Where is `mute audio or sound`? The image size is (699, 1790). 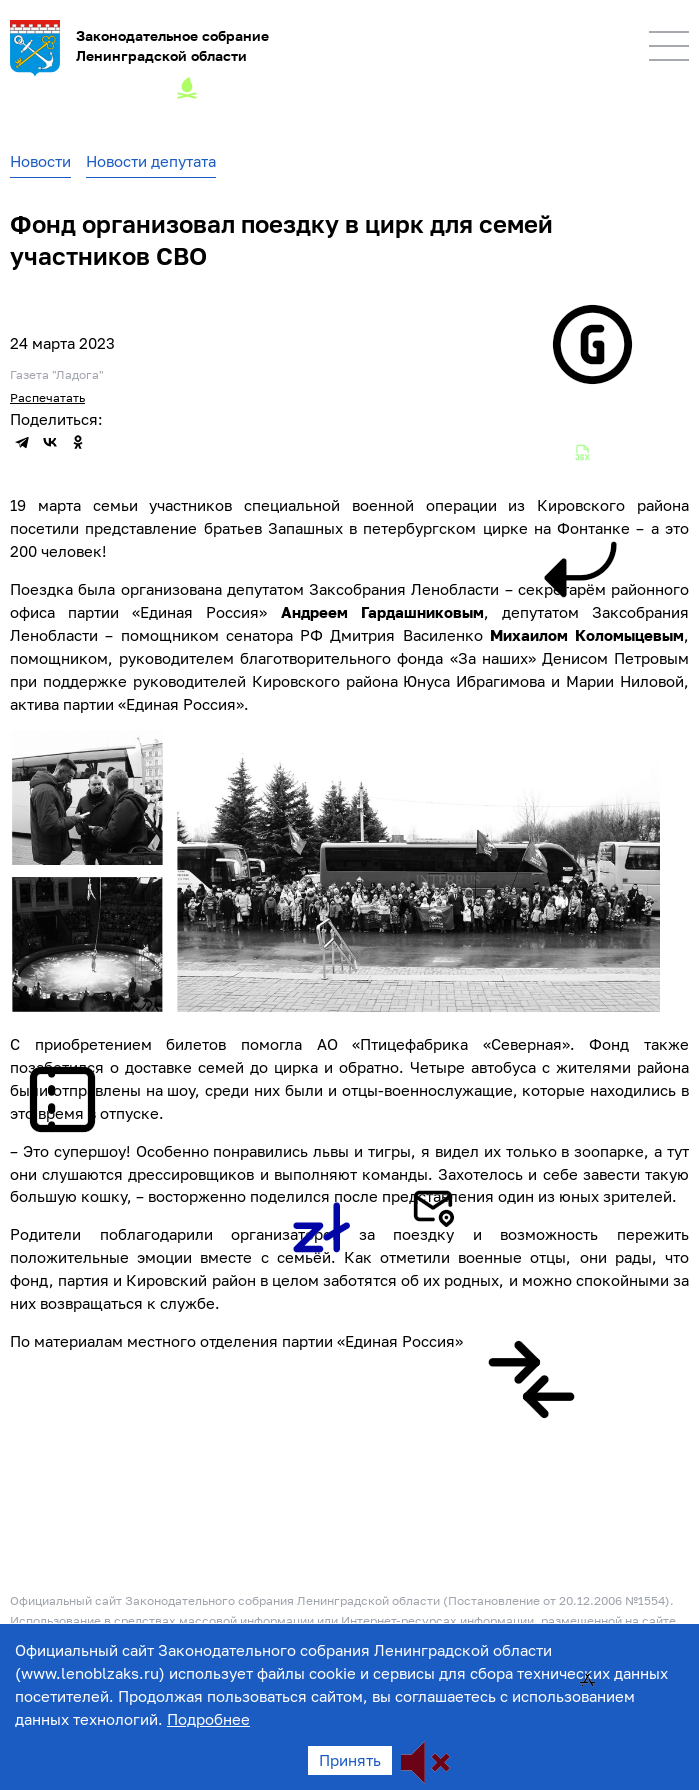 mute audio or sound is located at coordinates (427, 1762).